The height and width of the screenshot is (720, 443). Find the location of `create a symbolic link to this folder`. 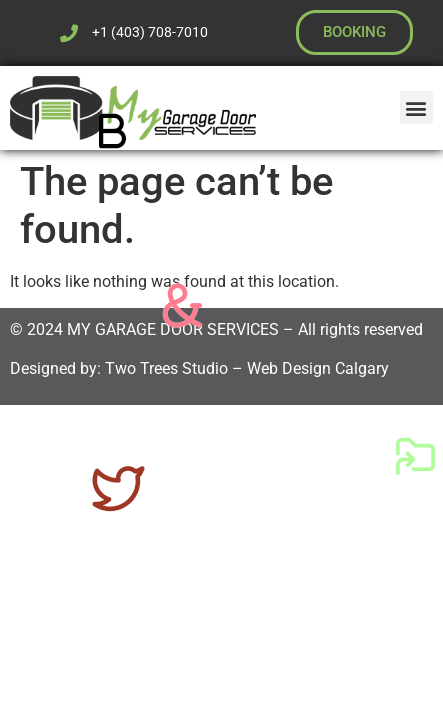

create a symbolic link to this folder is located at coordinates (415, 455).